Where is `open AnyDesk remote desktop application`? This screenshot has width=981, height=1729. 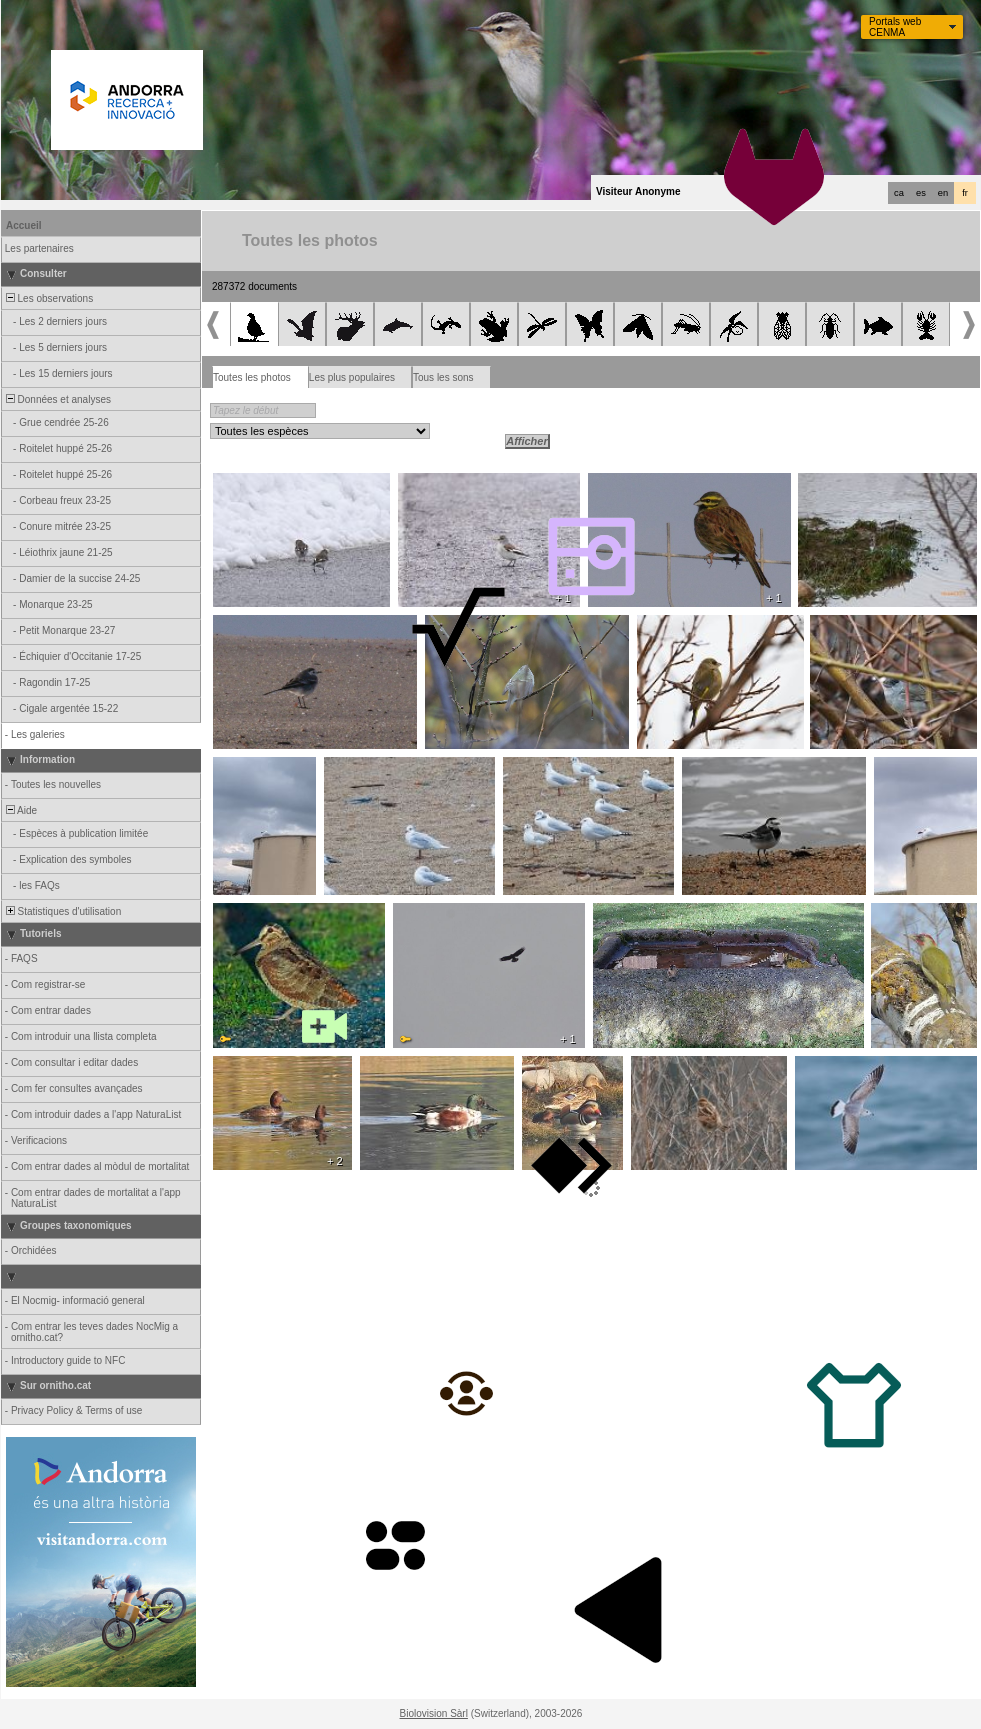
open AnyDesk remote desktop application is located at coordinates (571, 1165).